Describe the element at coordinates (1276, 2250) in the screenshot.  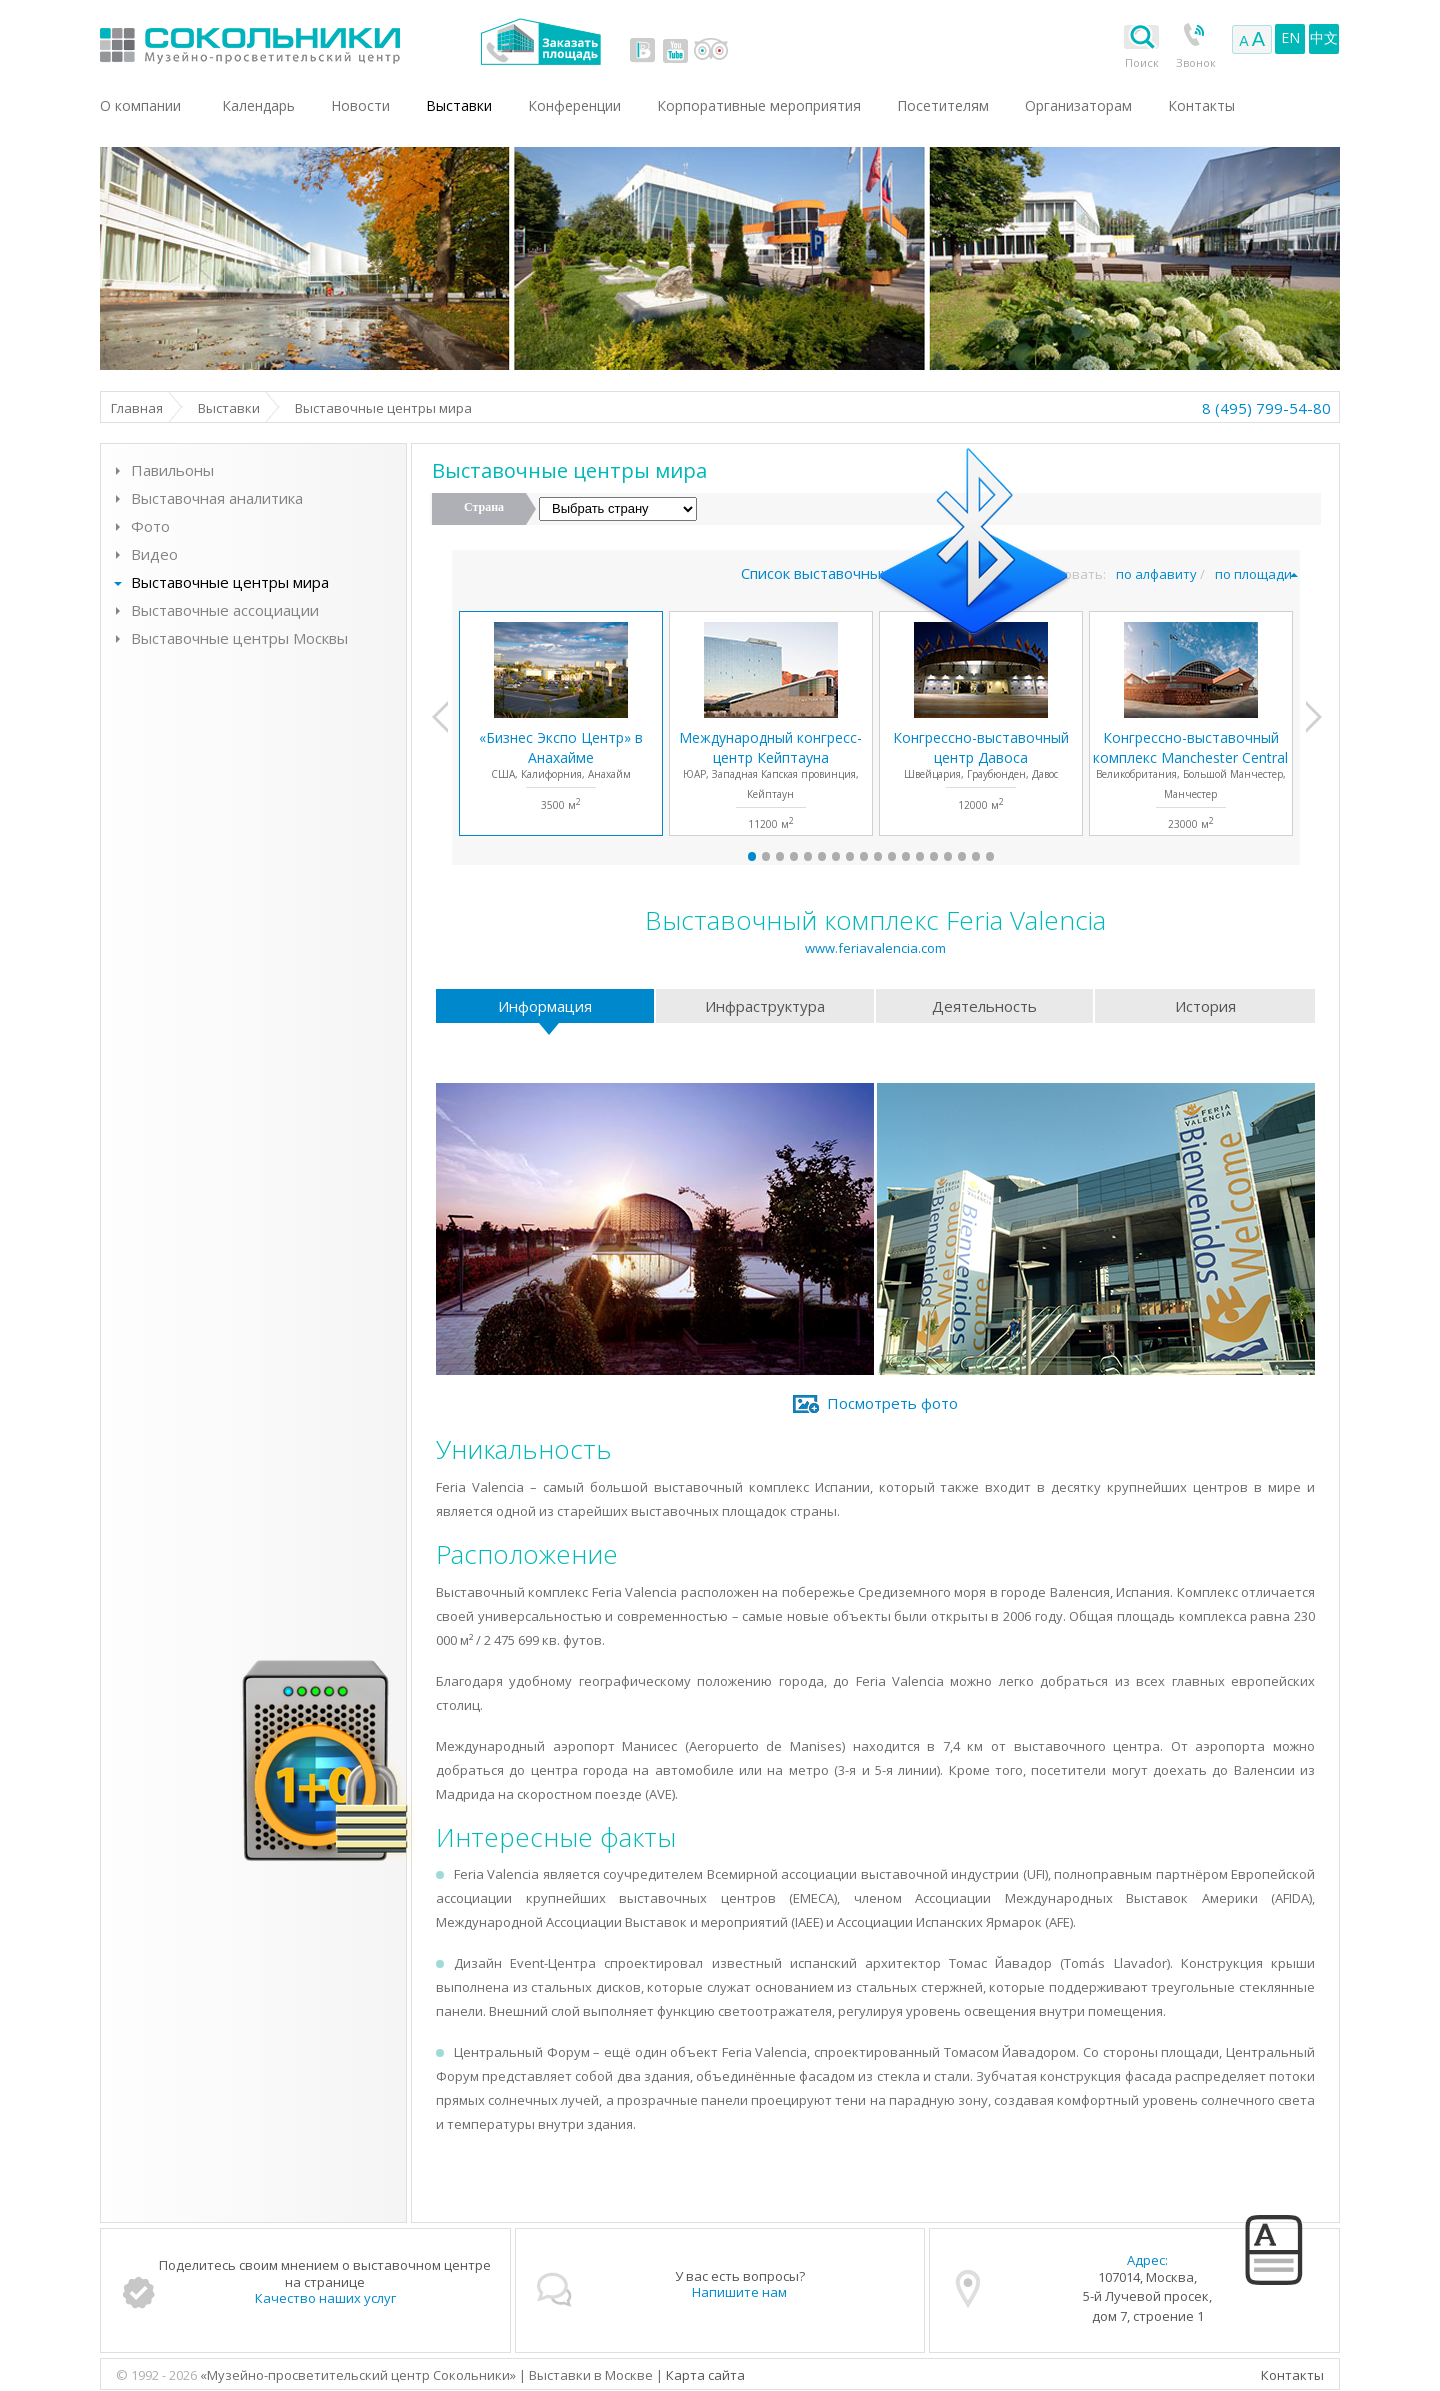
I see `scan a document or image` at that location.